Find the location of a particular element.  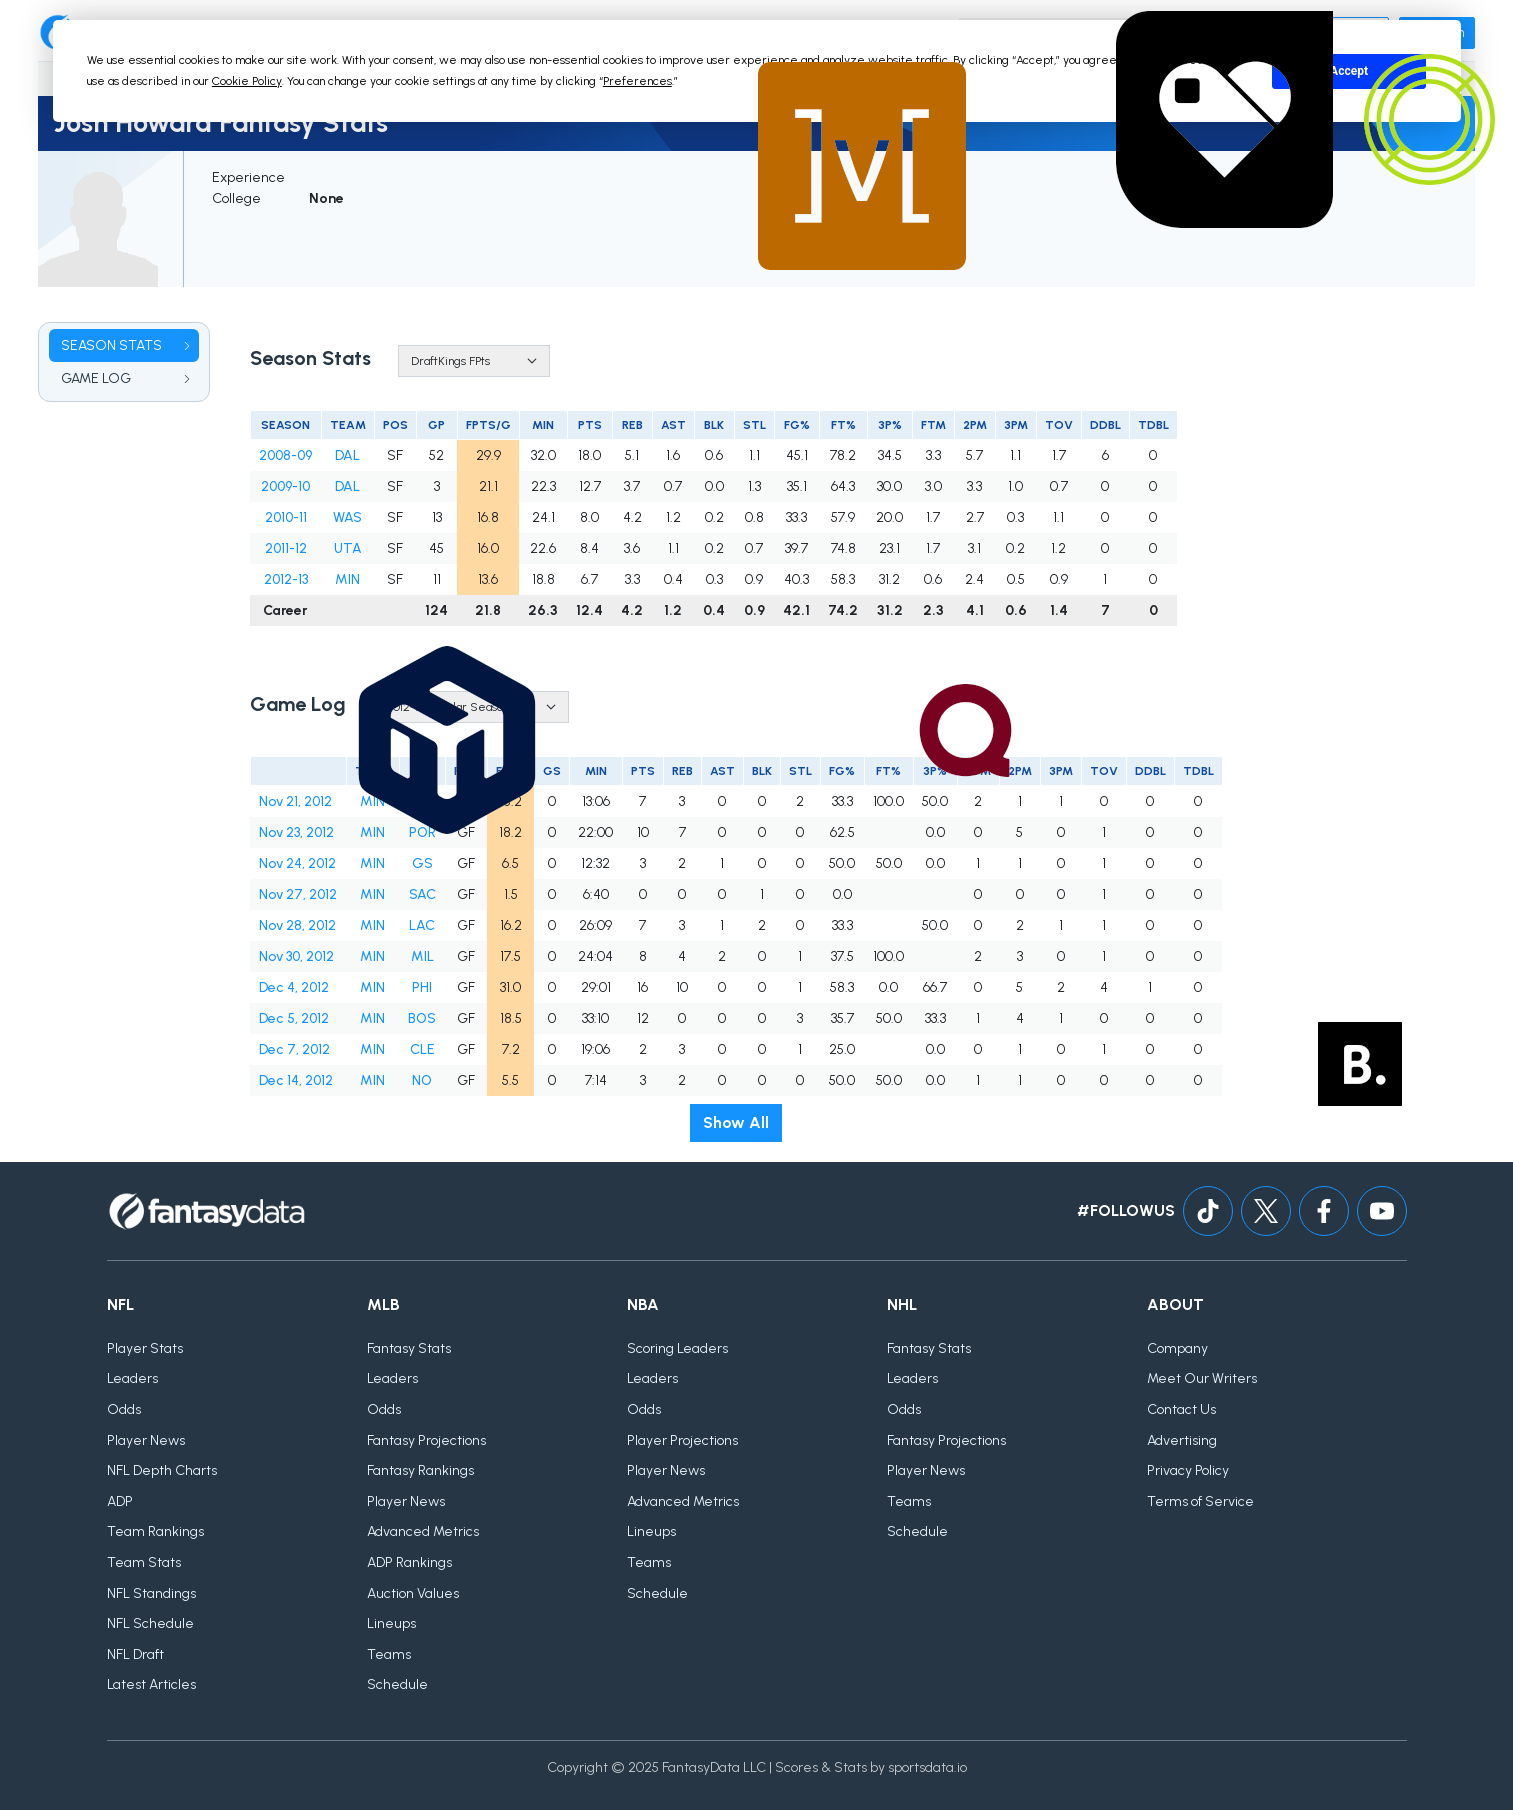

MobX state management library logo is located at coordinates (862, 166).